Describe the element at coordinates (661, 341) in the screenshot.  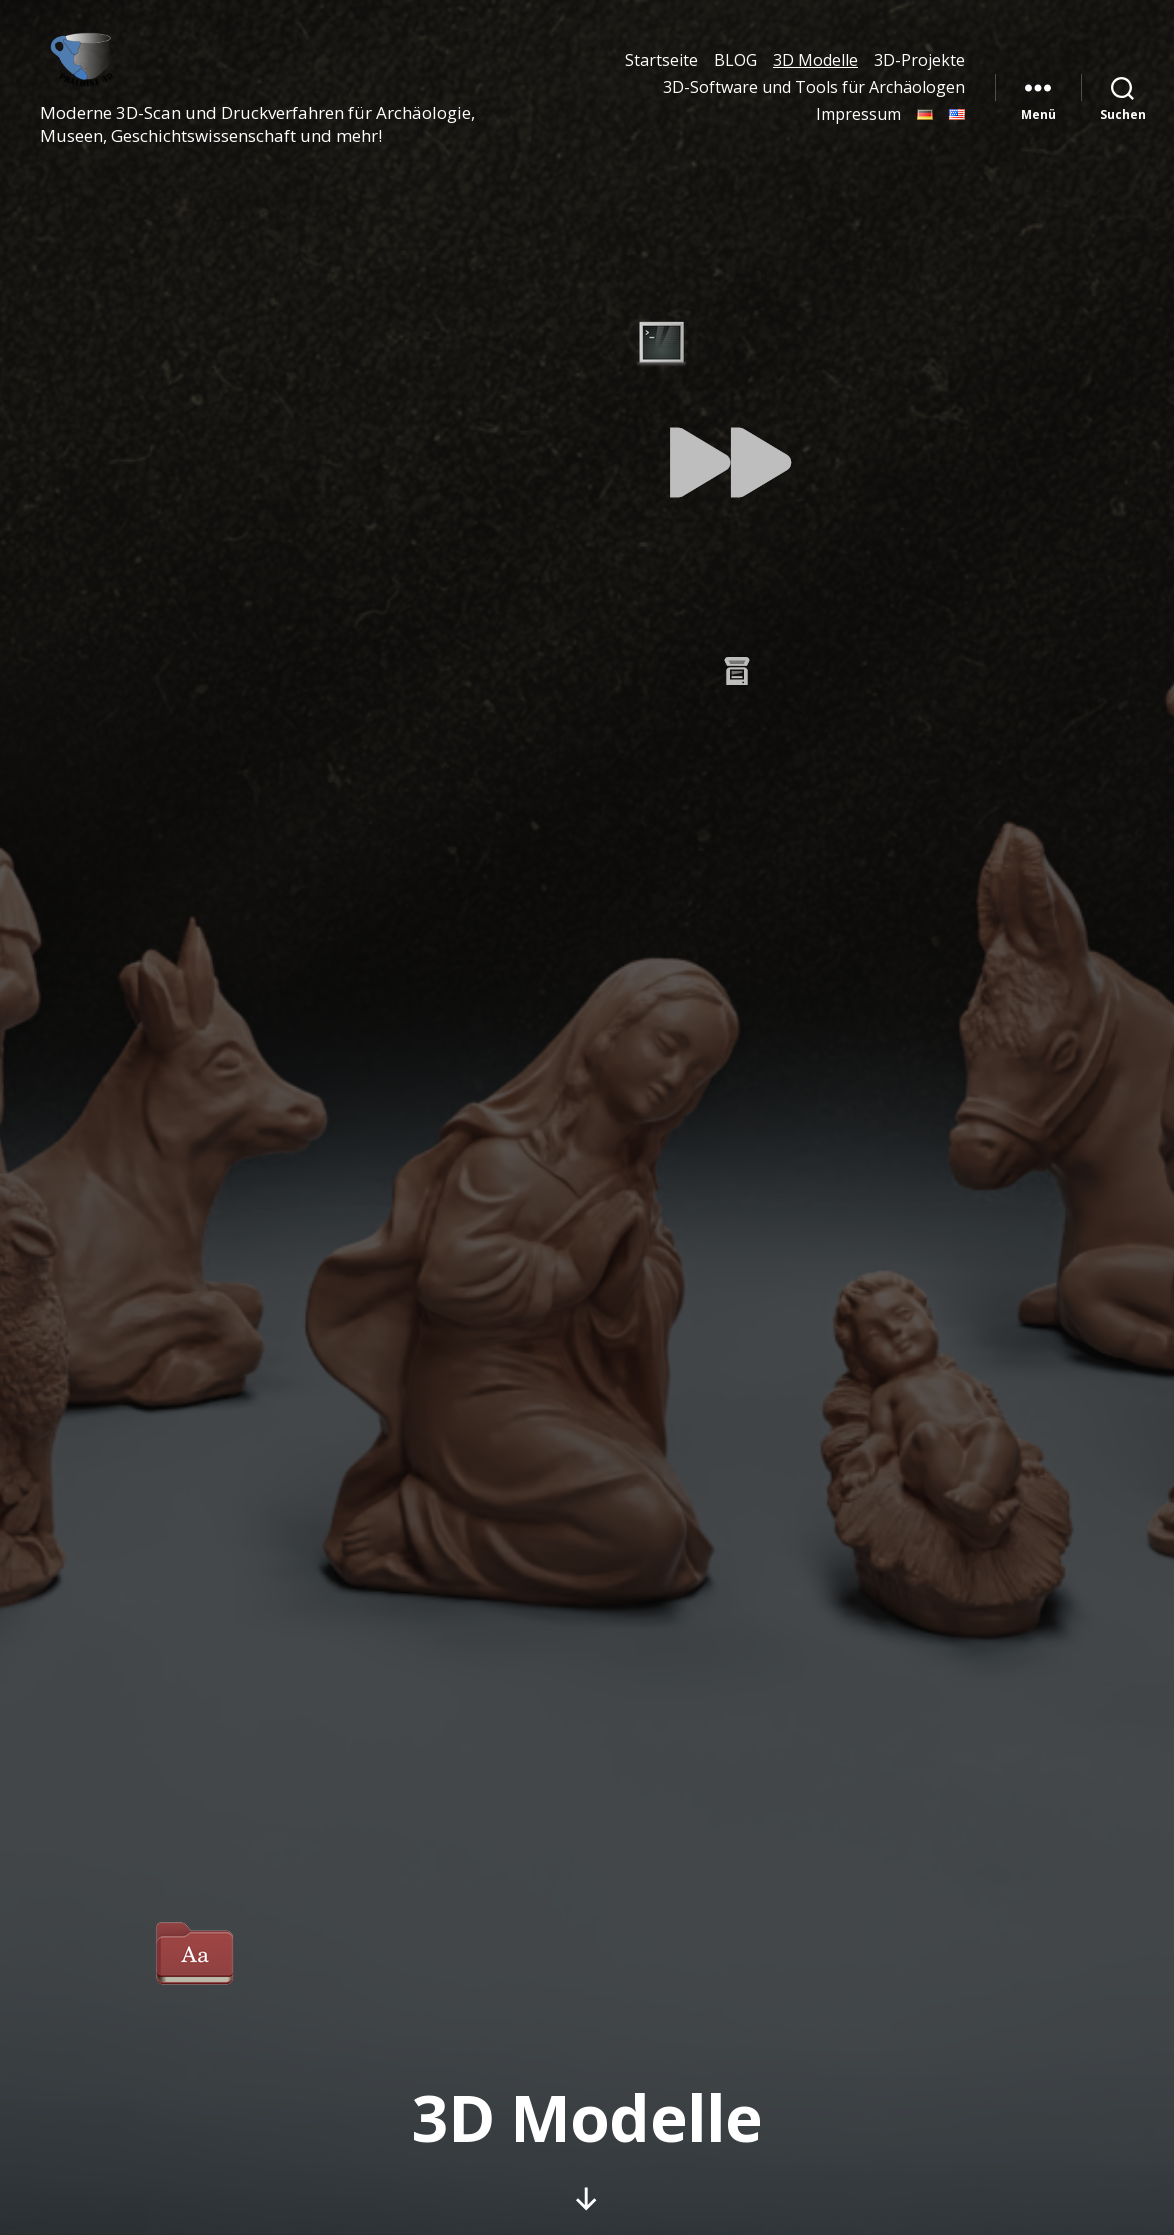
I see `open the terminal application` at that location.